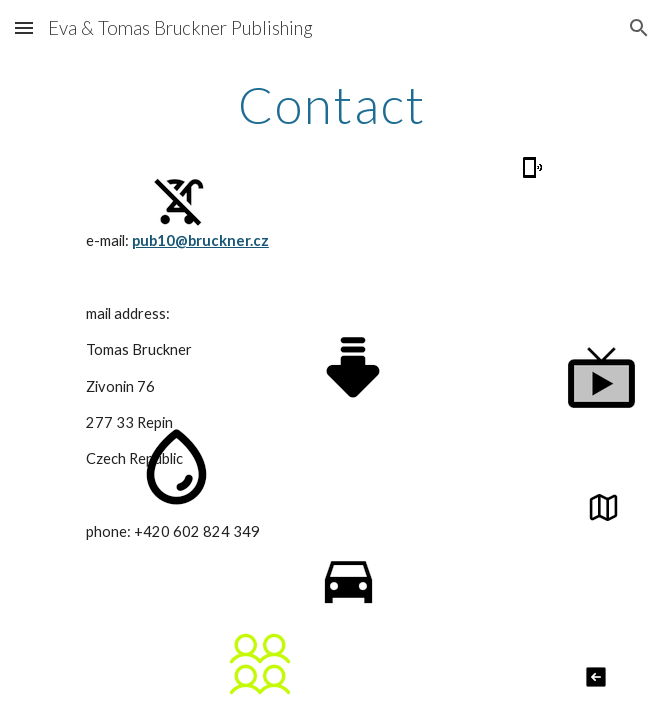 This screenshot has height=720, width=663. What do you see at coordinates (601, 377) in the screenshot?
I see `watch live television or streaming content` at bounding box center [601, 377].